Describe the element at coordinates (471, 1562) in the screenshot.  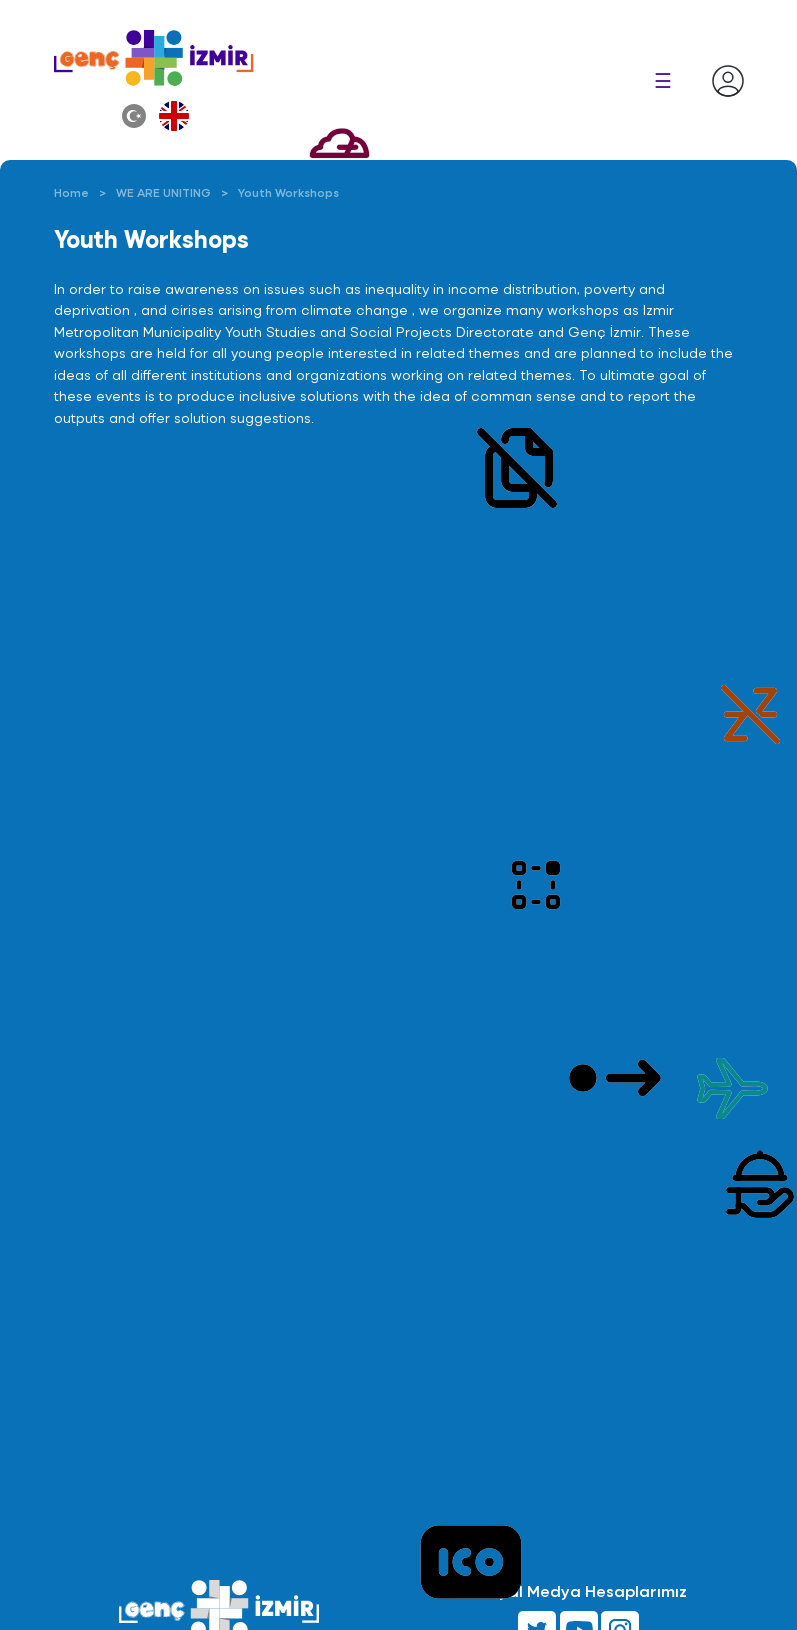
I see `website favicon or browser tab icon` at that location.